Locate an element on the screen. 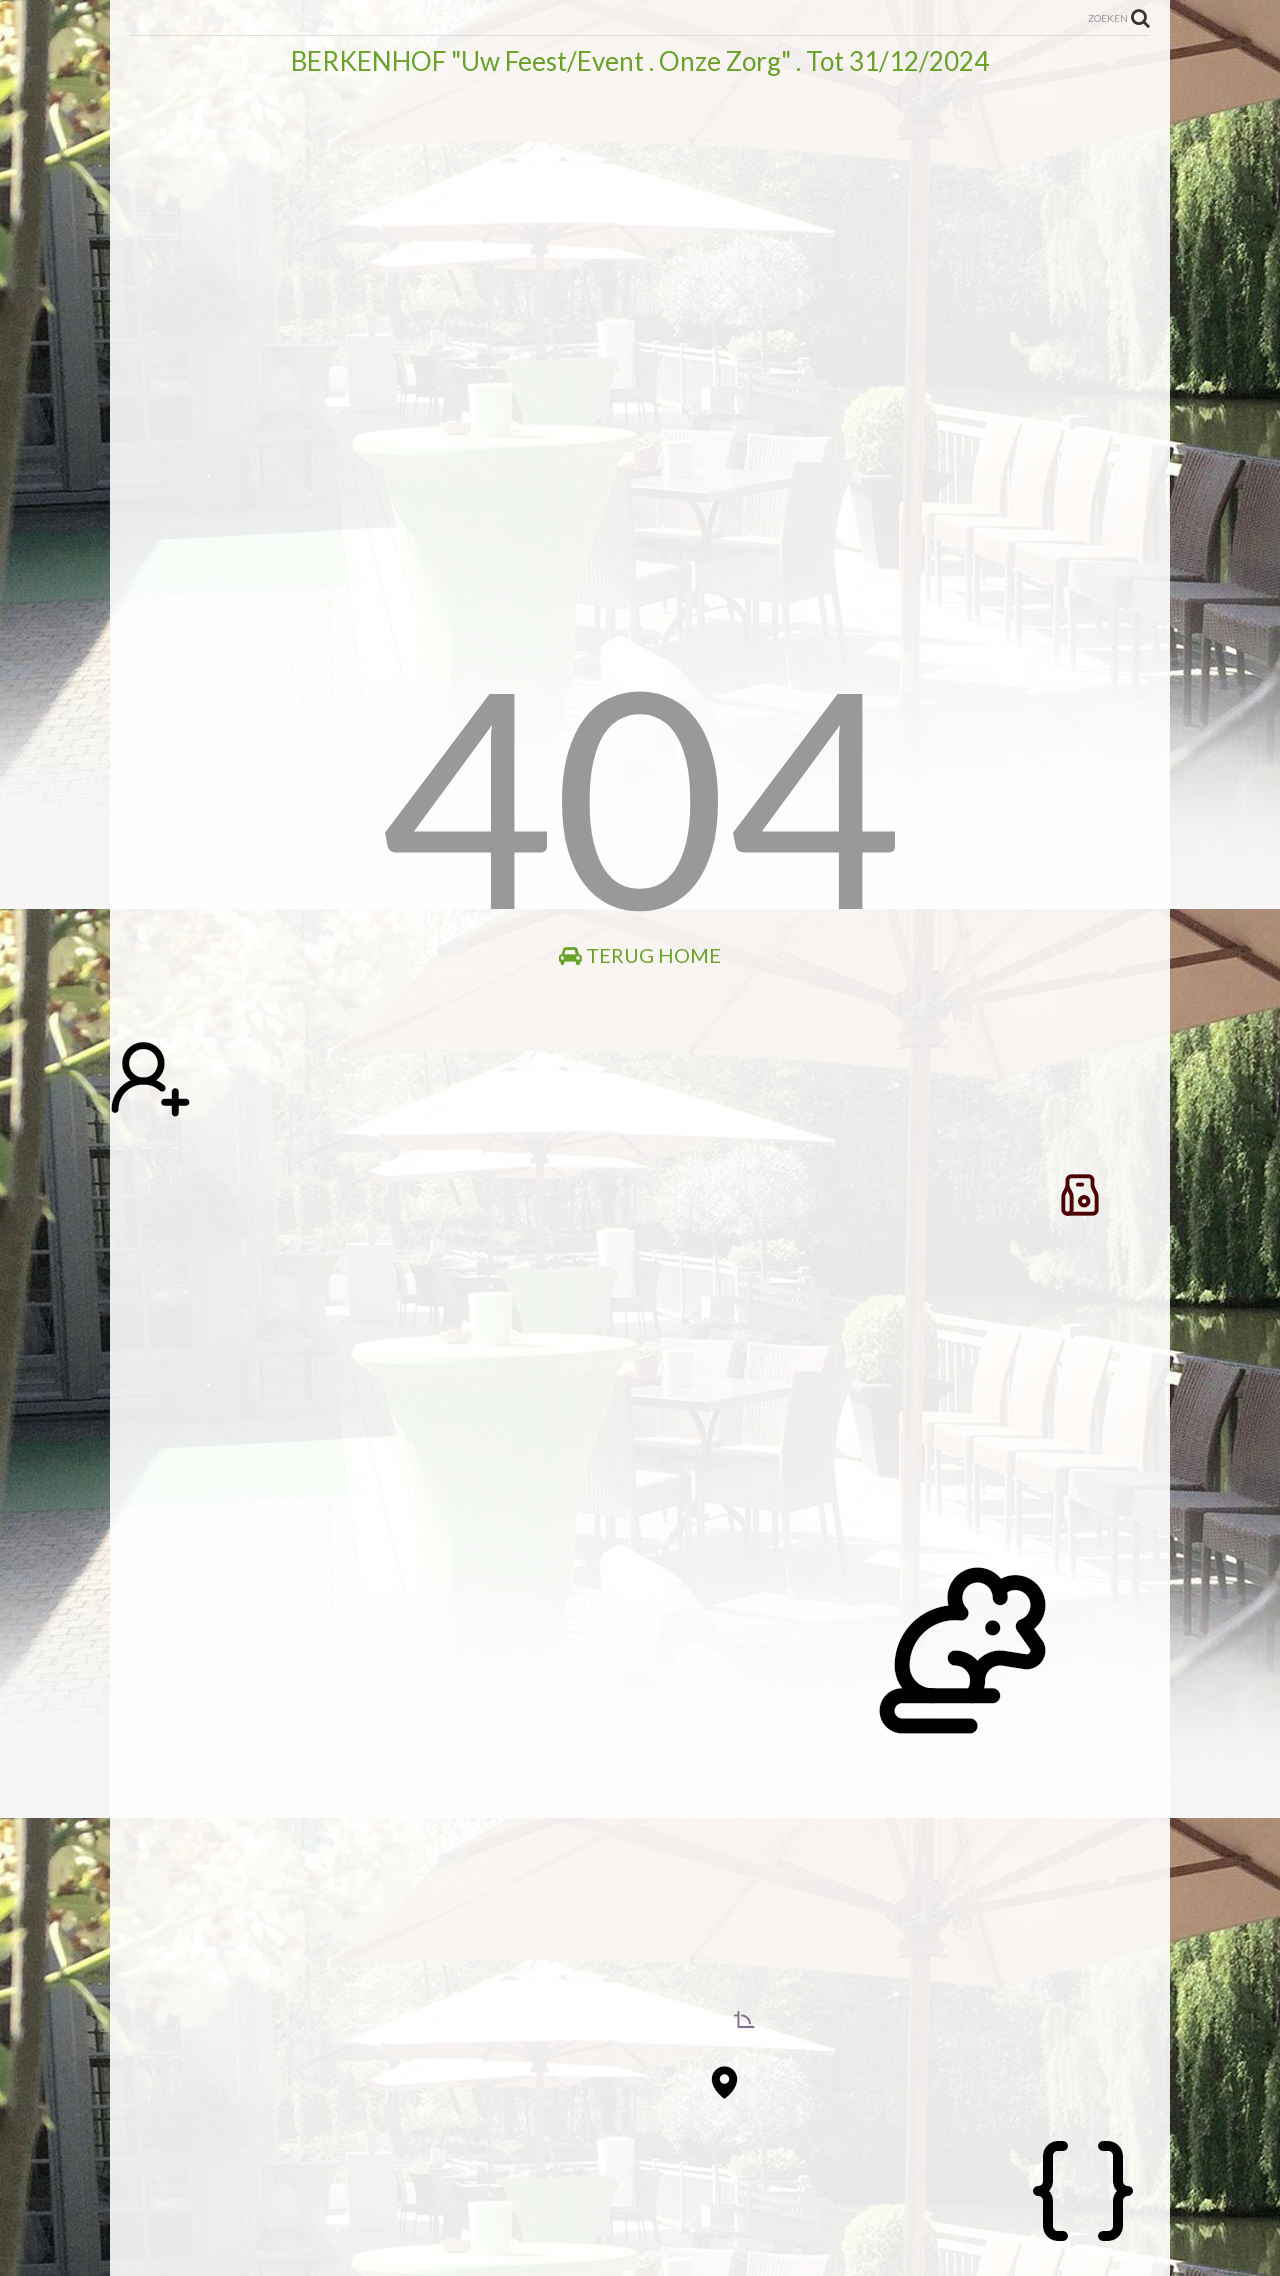 The width and height of the screenshot is (1280, 2276). measure or display an angle is located at coordinates (743, 2020).